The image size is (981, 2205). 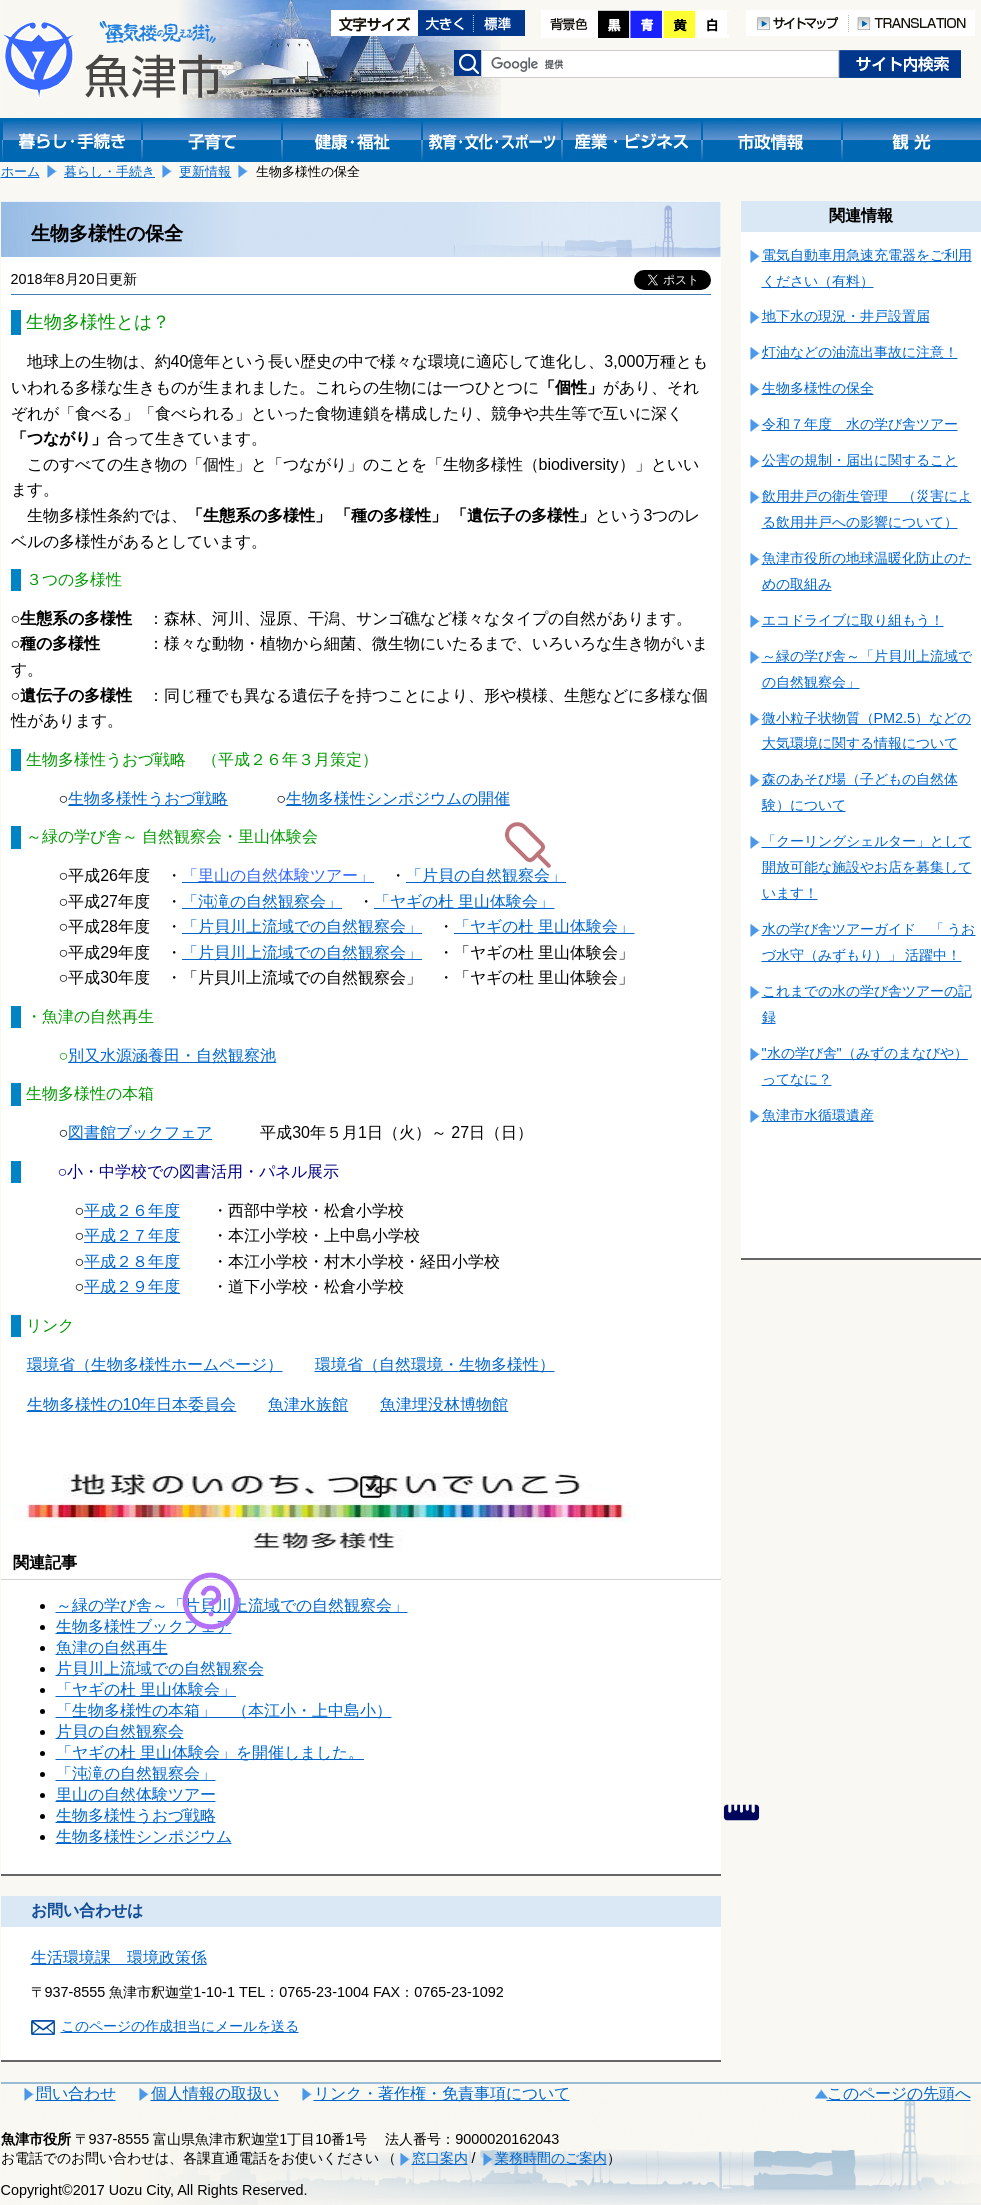 I want to click on access help or support information, so click(x=211, y=1601).